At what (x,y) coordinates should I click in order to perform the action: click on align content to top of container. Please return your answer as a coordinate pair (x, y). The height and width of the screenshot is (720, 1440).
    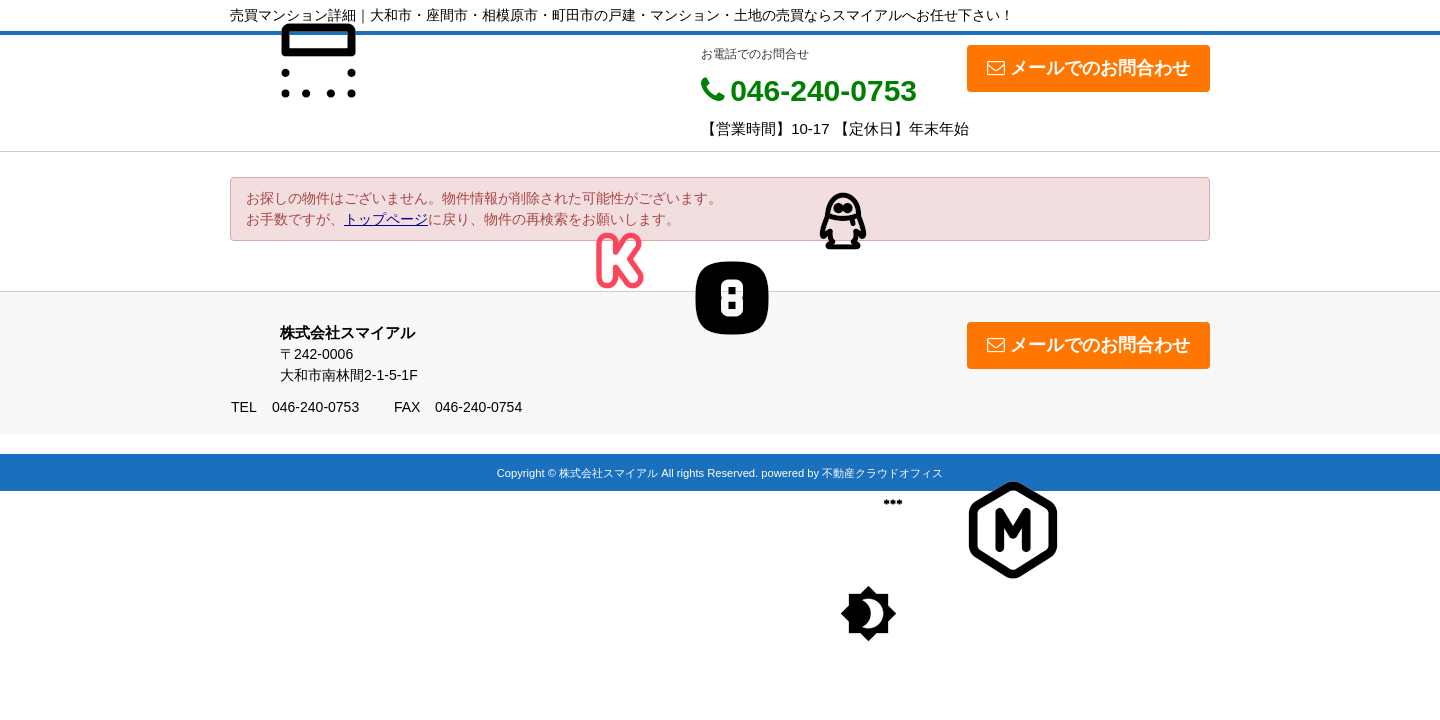
    Looking at the image, I should click on (318, 60).